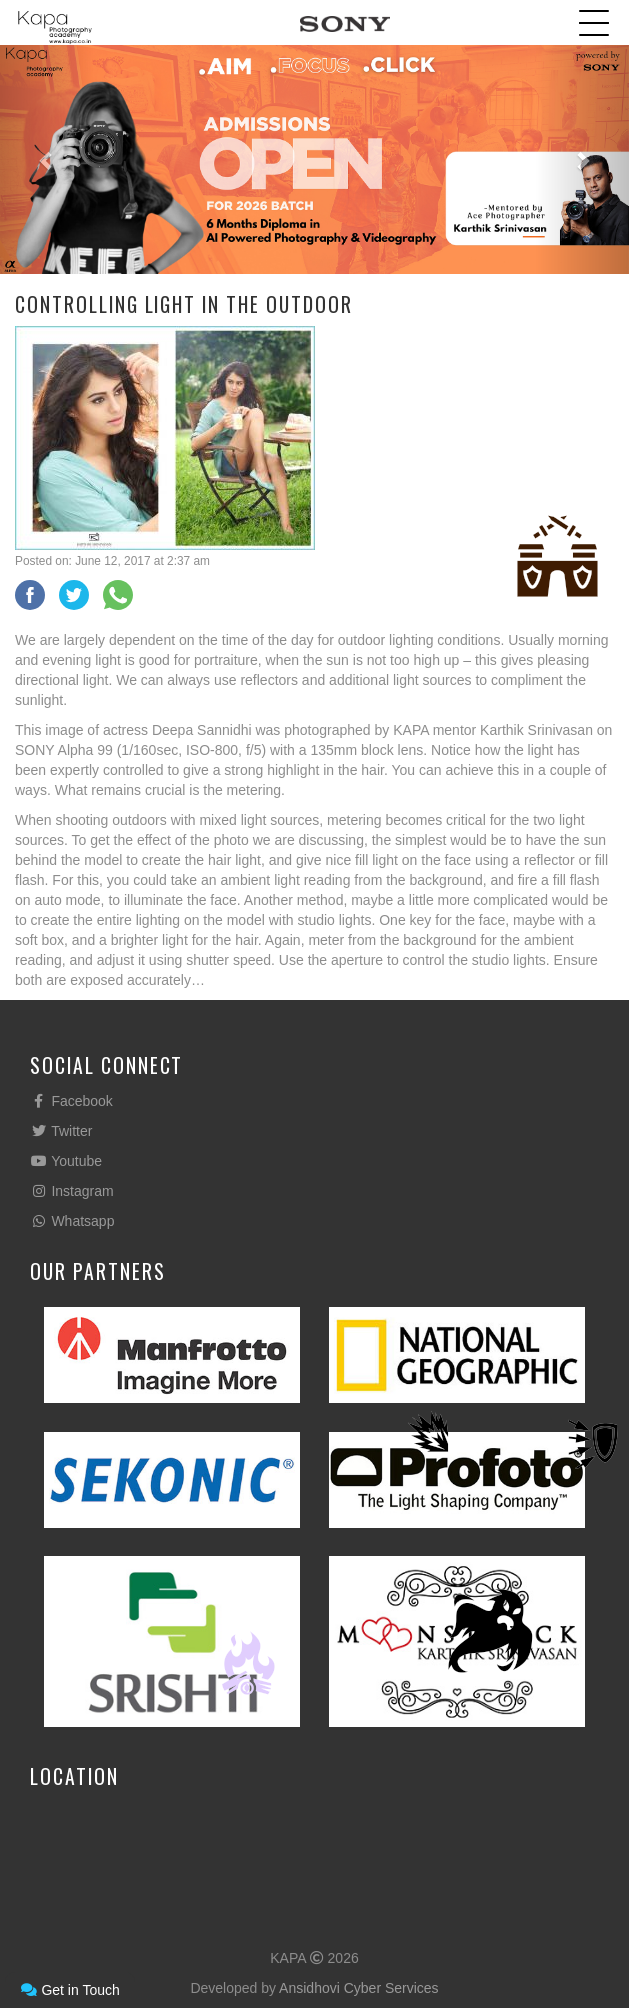  What do you see at coordinates (490, 1631) in the screenshot?
I see `ghost enemy or spirit character in a game` at bounding box center [490, 1631].